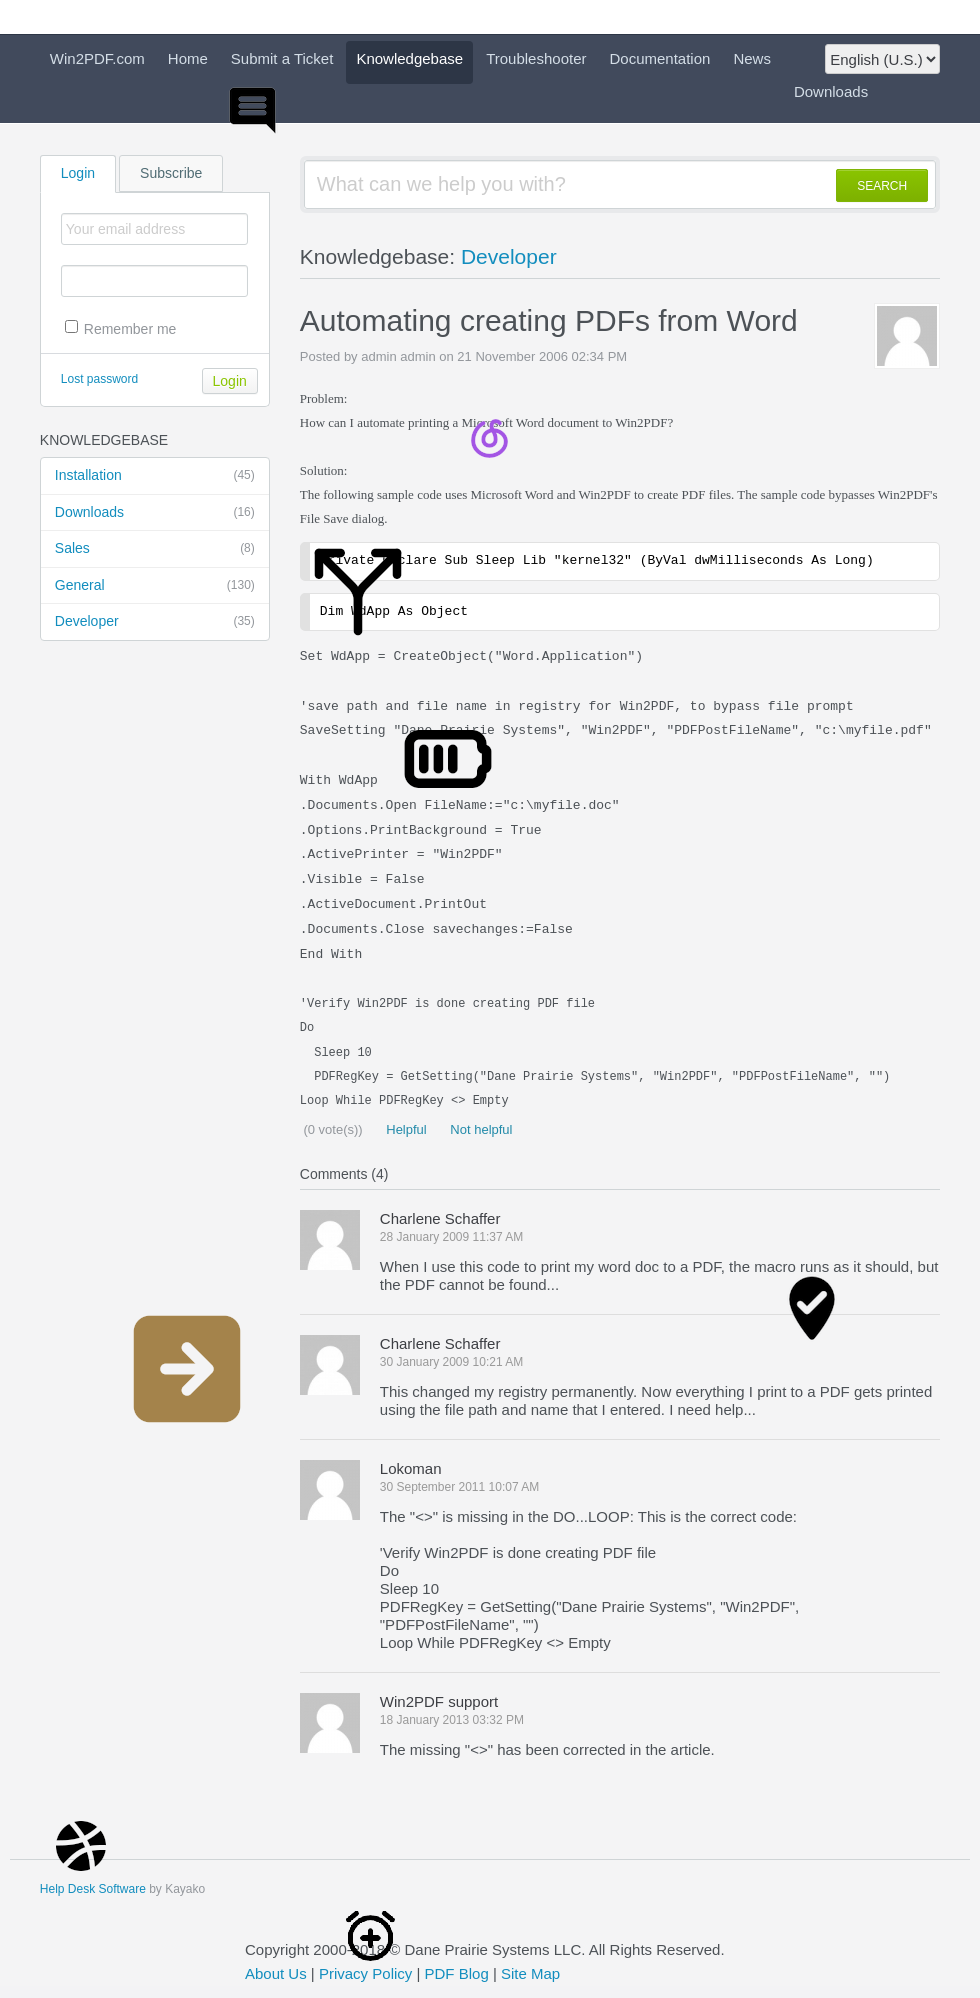 This screenshot has height=1998, width=980. Describe the element at coordinates (812, 1309) in the screenshot. I see `confirm or select a location` at that location.